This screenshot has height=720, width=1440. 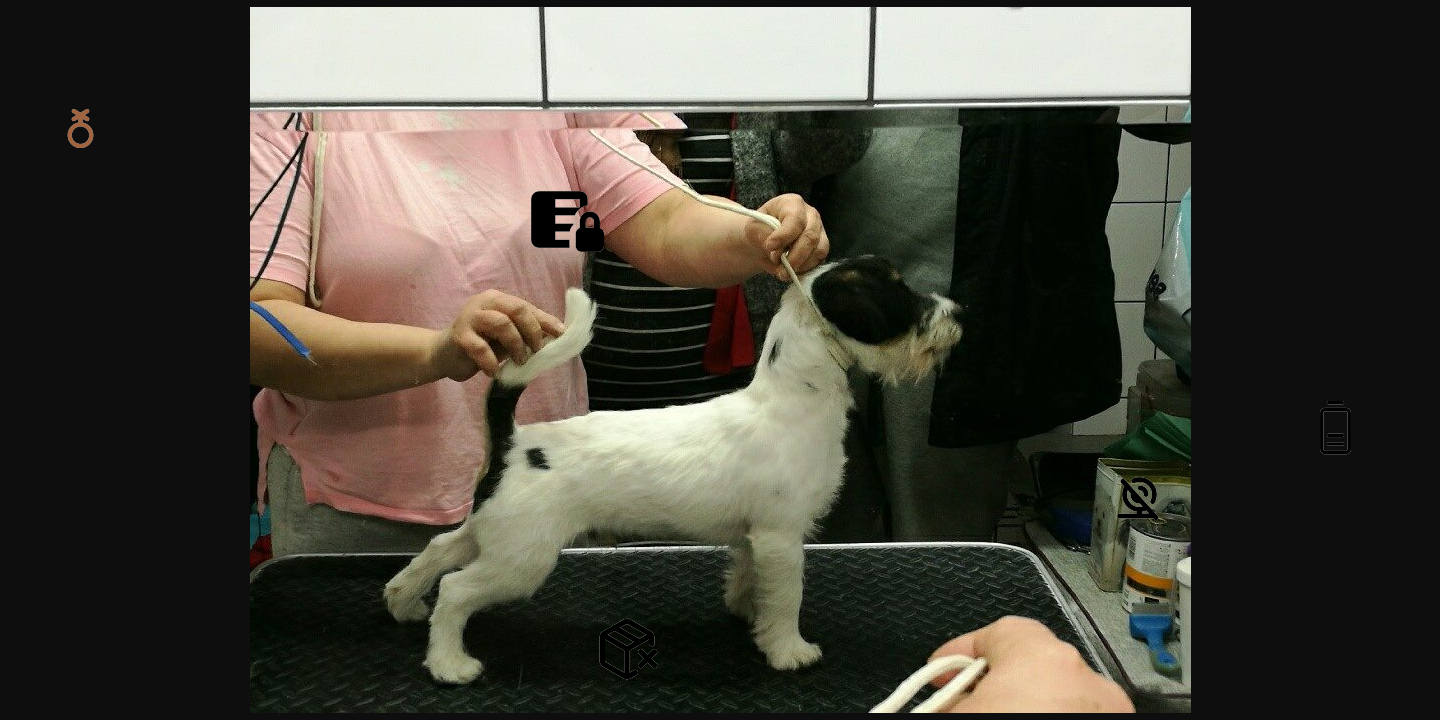 I want to click on cancel or remove a package from order, so click(x=627, y=649).